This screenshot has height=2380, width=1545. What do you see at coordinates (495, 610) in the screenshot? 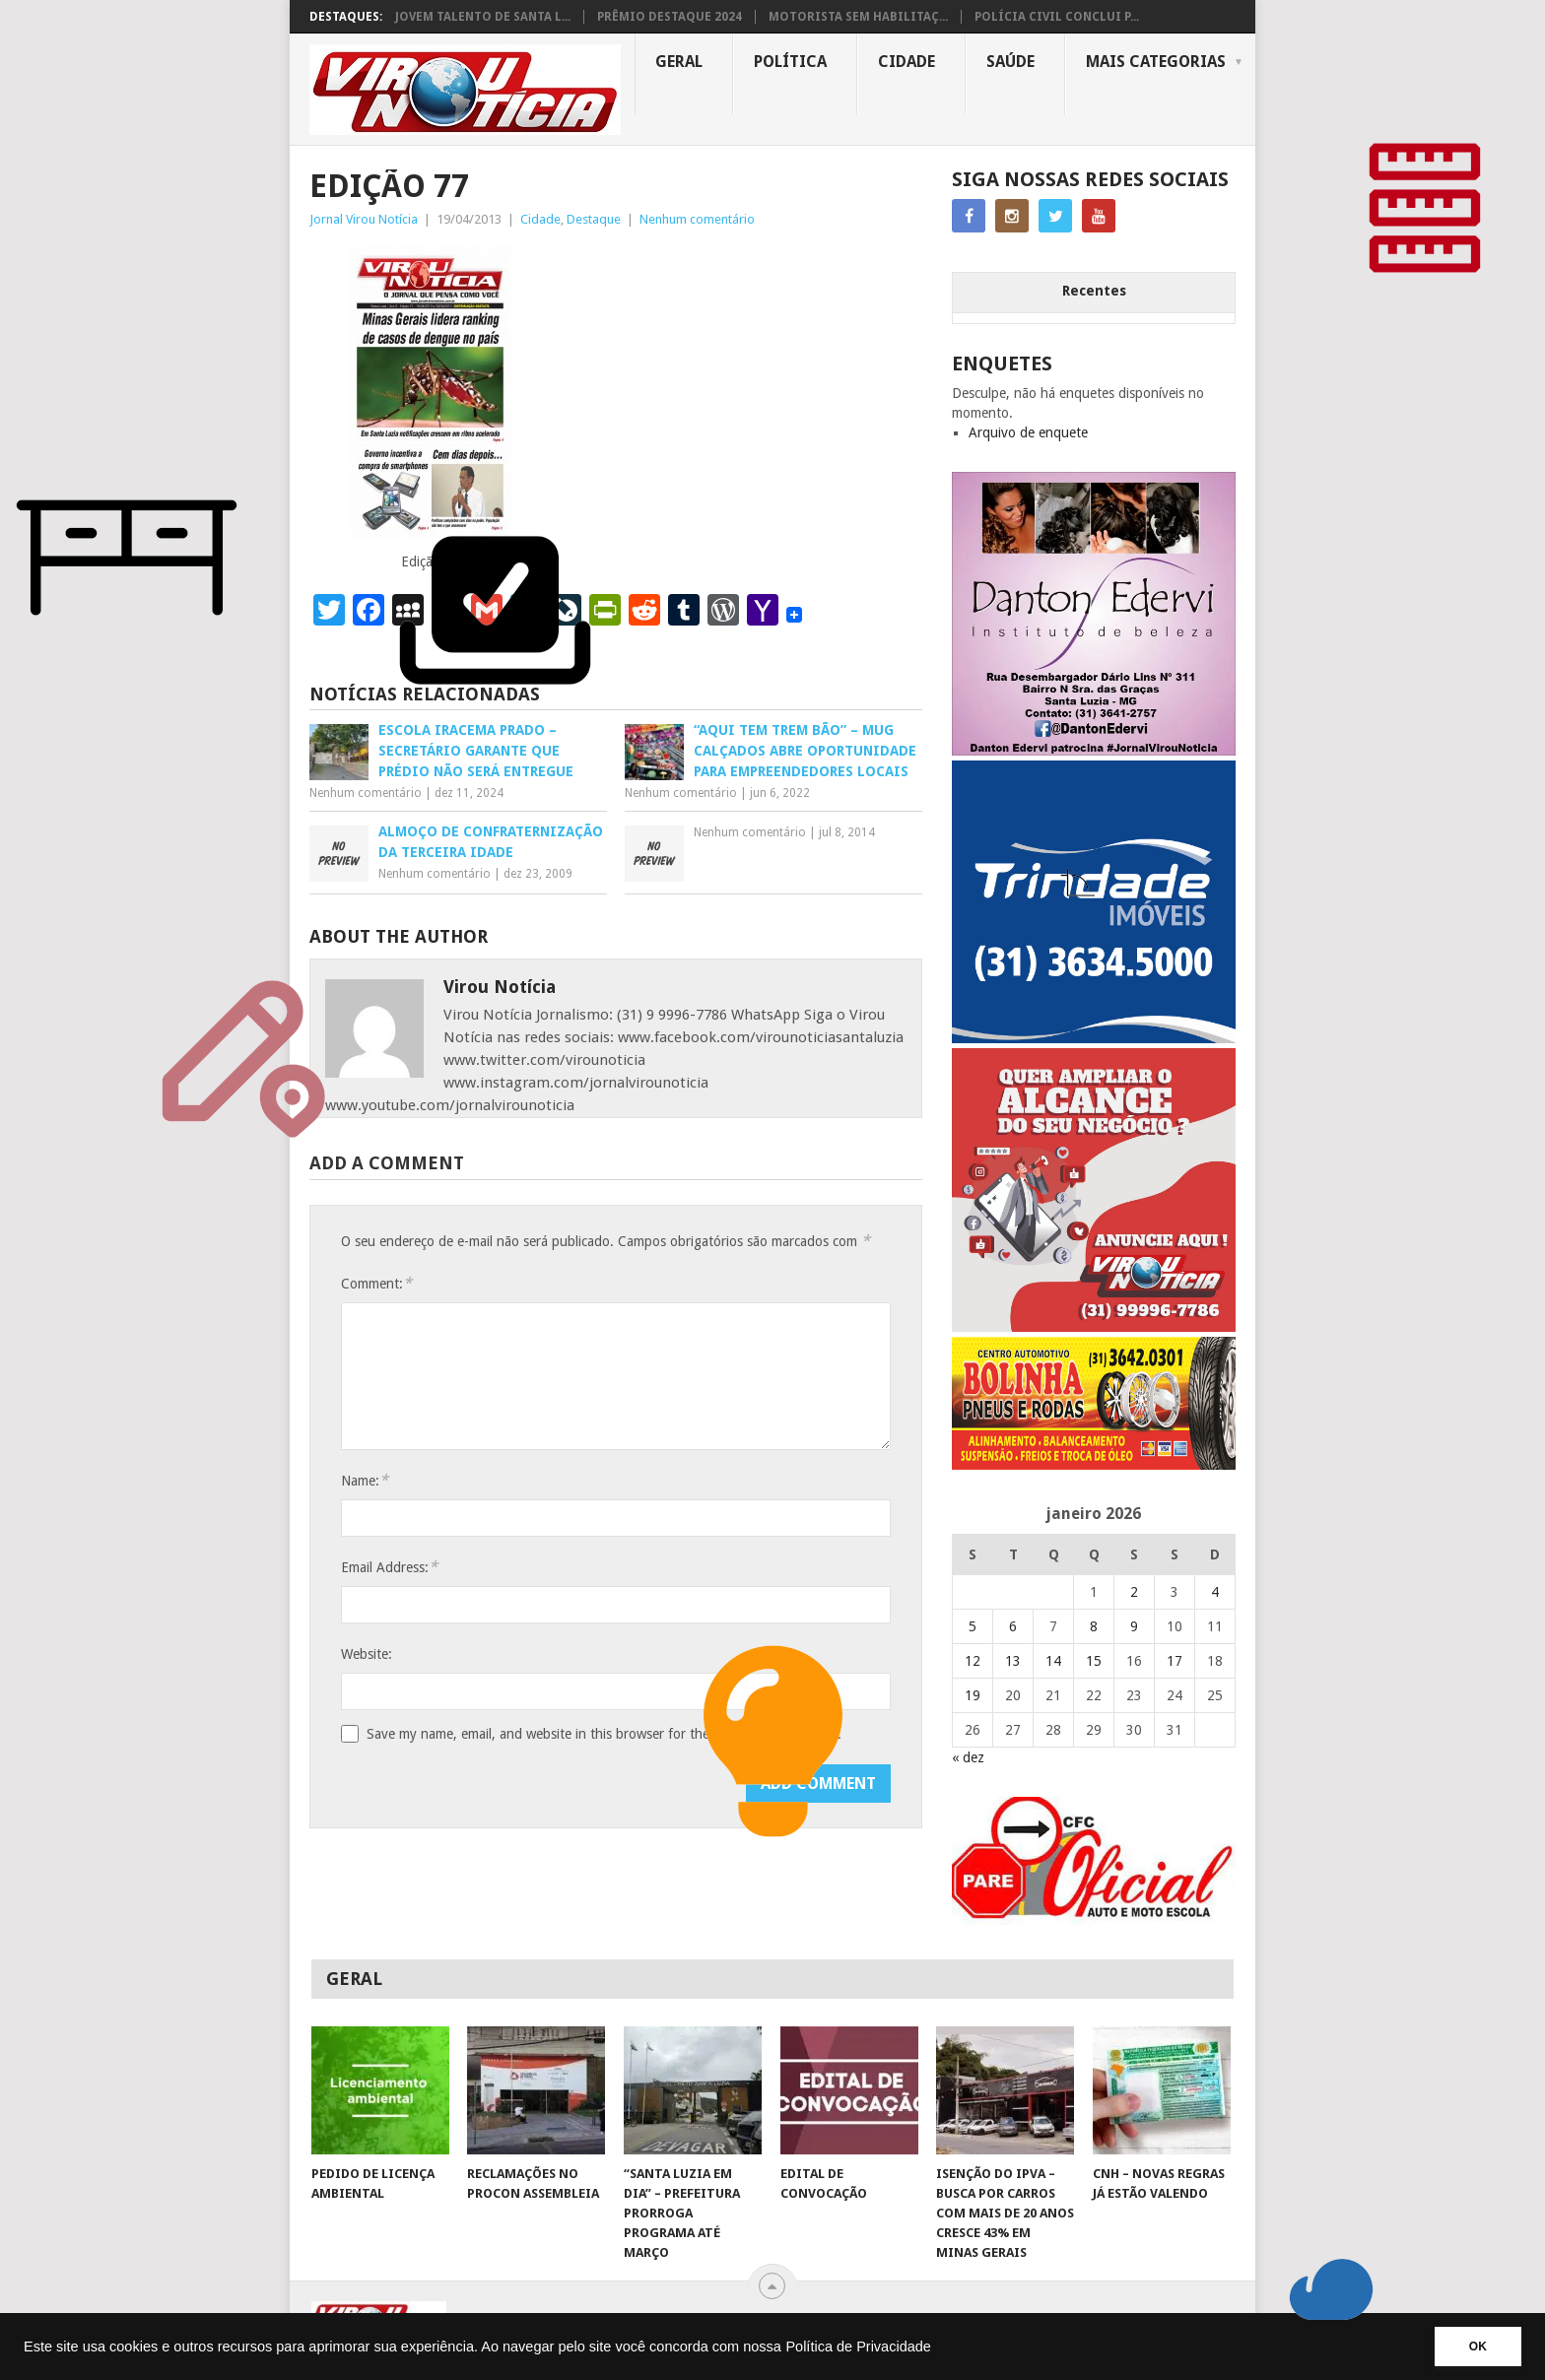
I see `cast a vote or submit approval` at bounding box center [495, 610].